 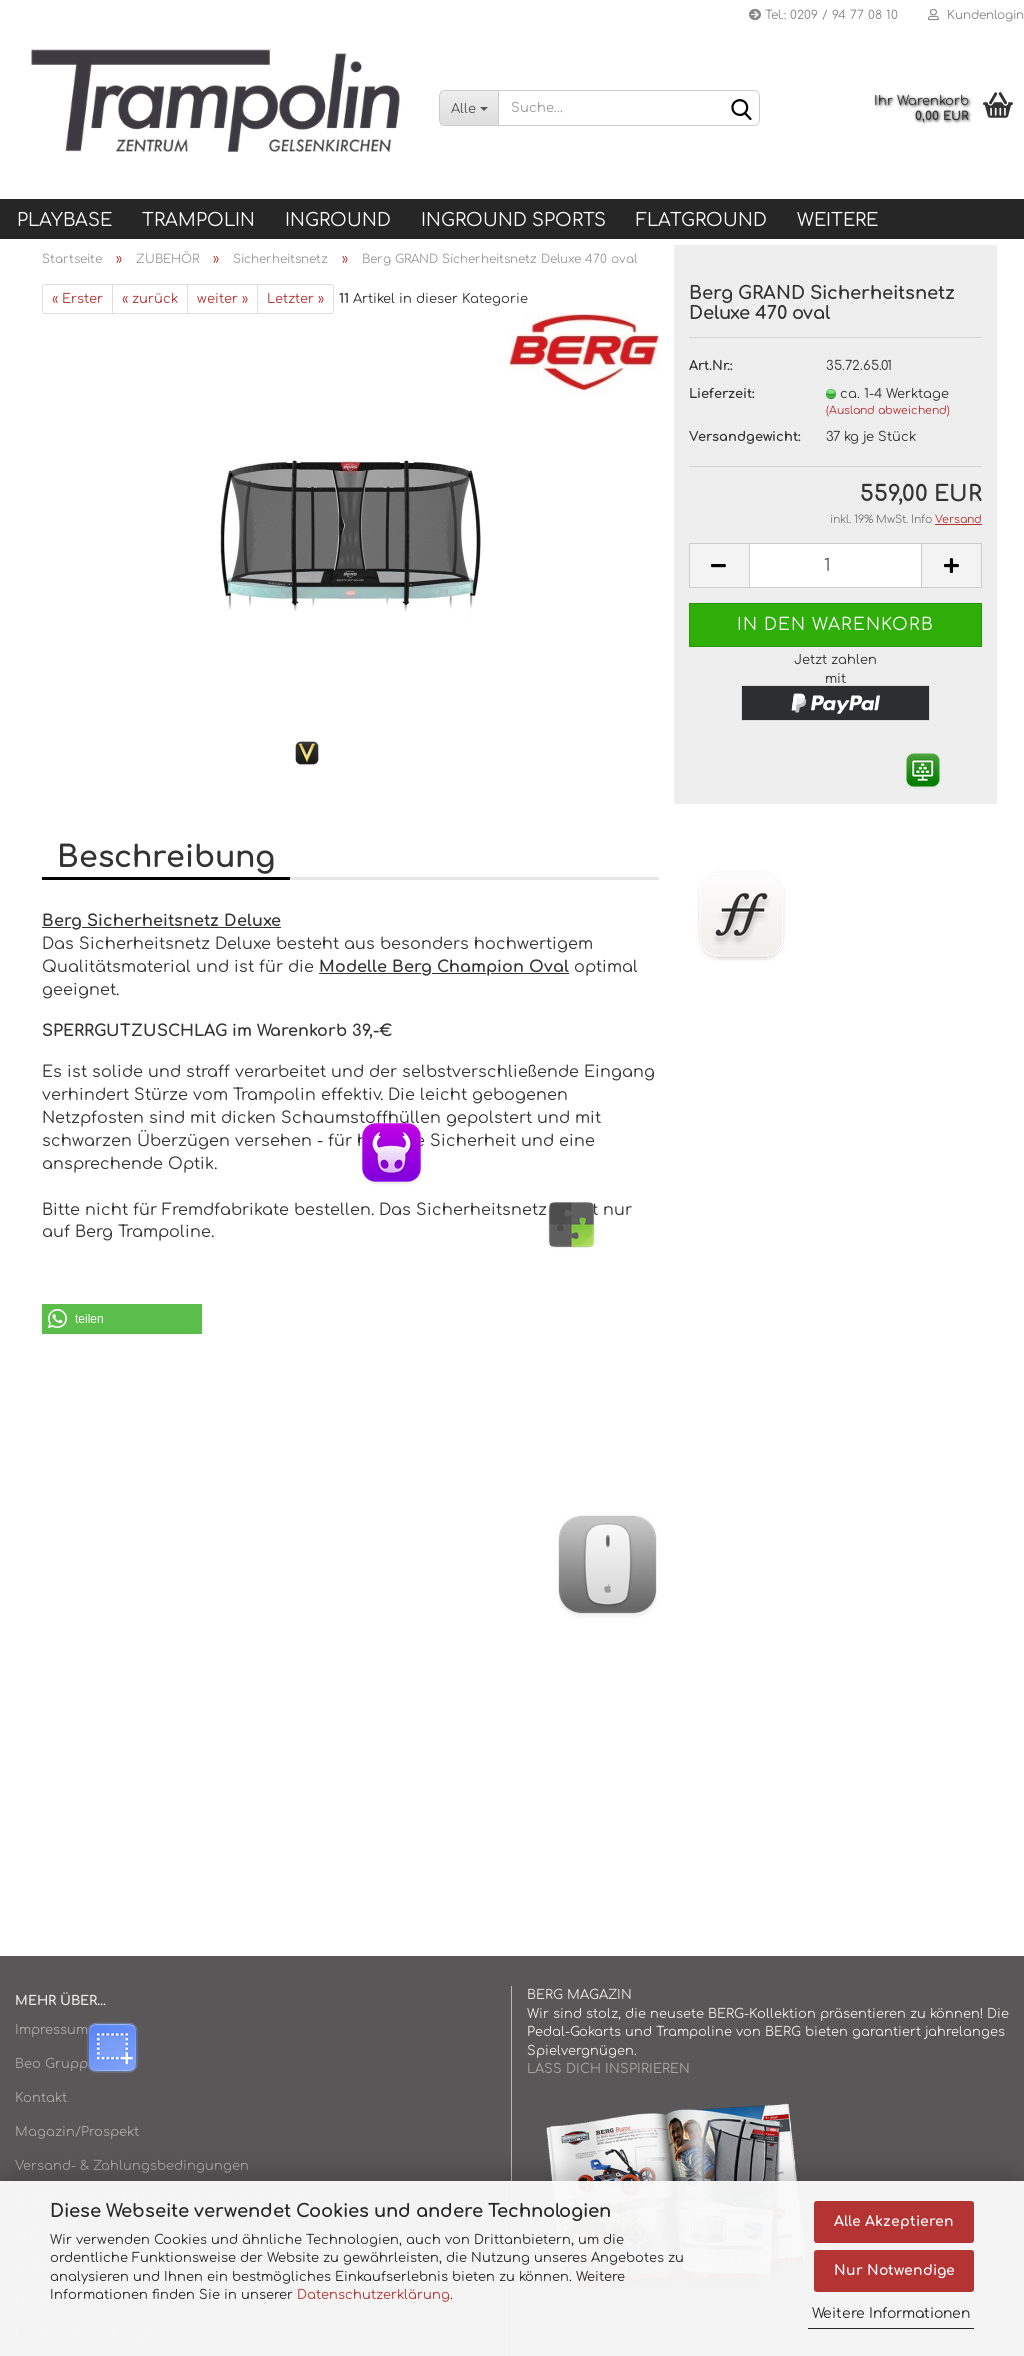 I want to click on take a screenshot, so click(x=112, y=2047).